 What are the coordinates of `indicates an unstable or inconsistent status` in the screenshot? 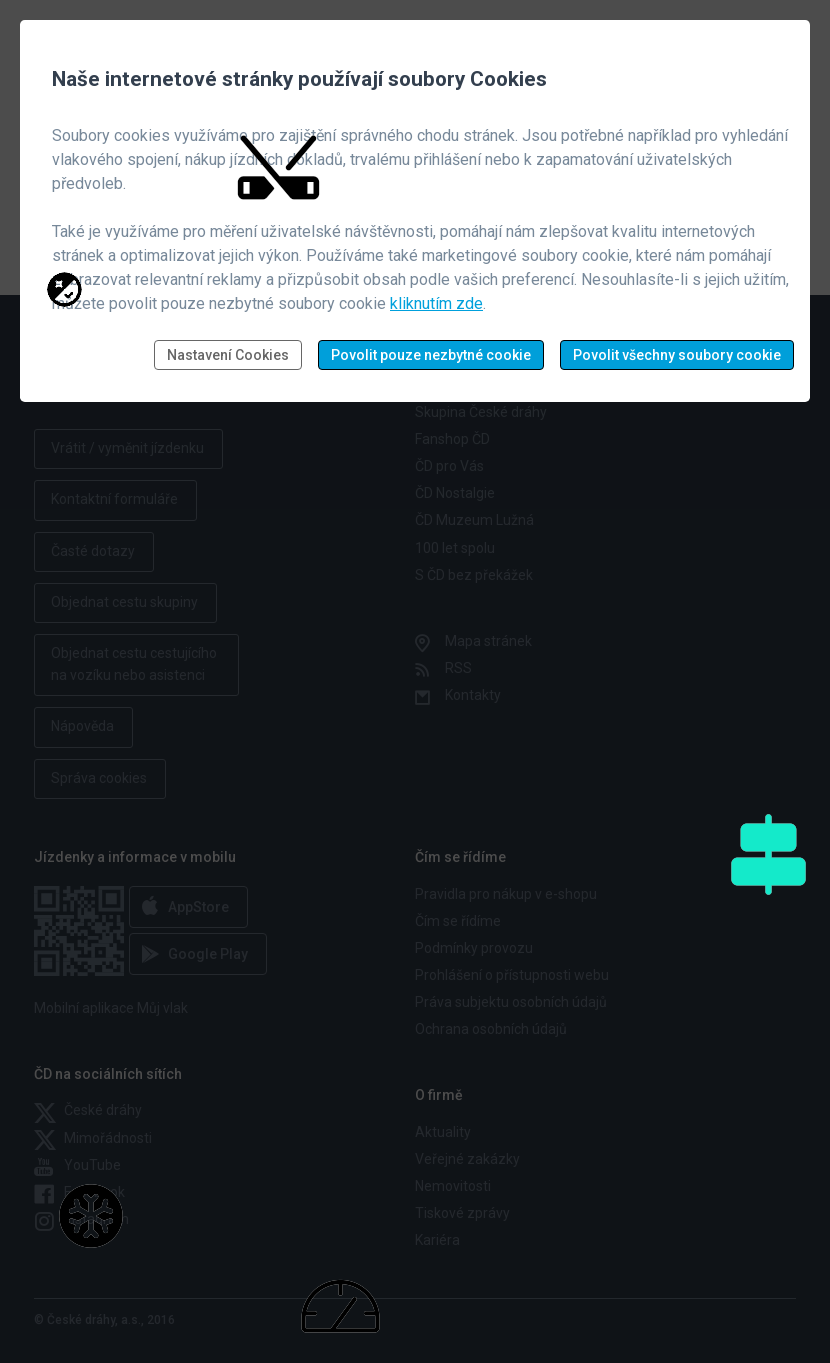 It's located at (64, 289).